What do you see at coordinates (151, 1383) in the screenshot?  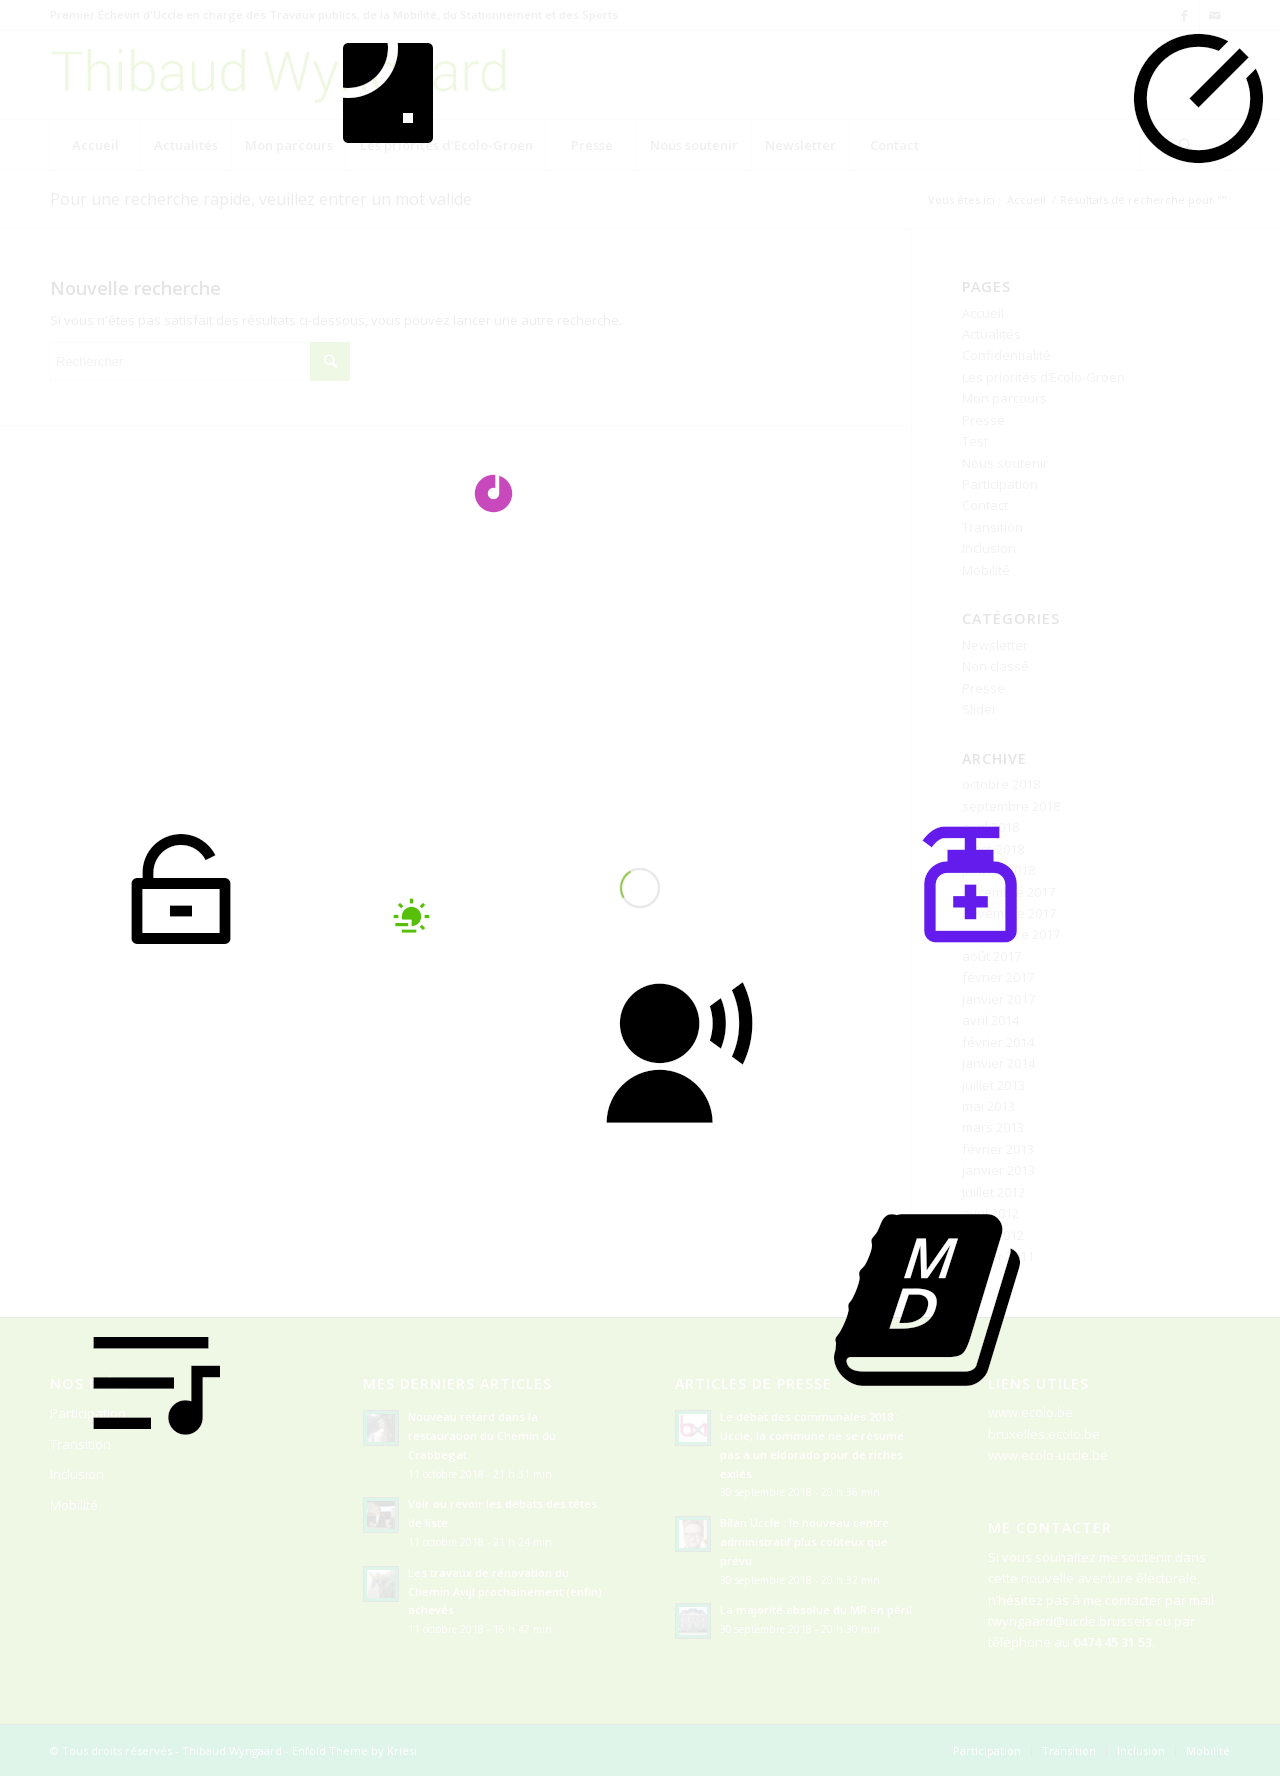 I see `view your playlist` at bounding box center [151, 1383].